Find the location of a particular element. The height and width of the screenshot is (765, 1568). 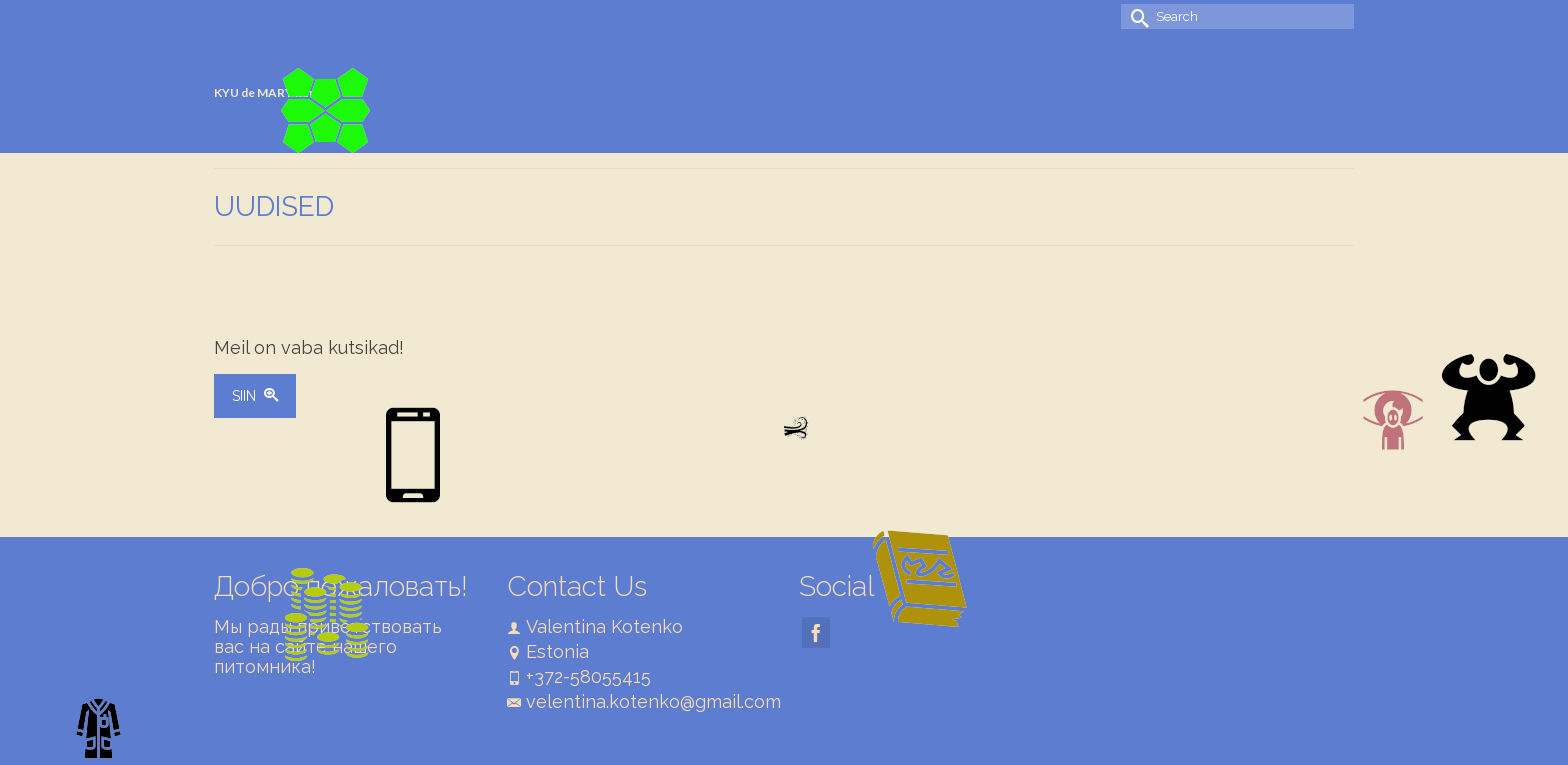

view your in-game currency balance is located at coordinates (326, 614).